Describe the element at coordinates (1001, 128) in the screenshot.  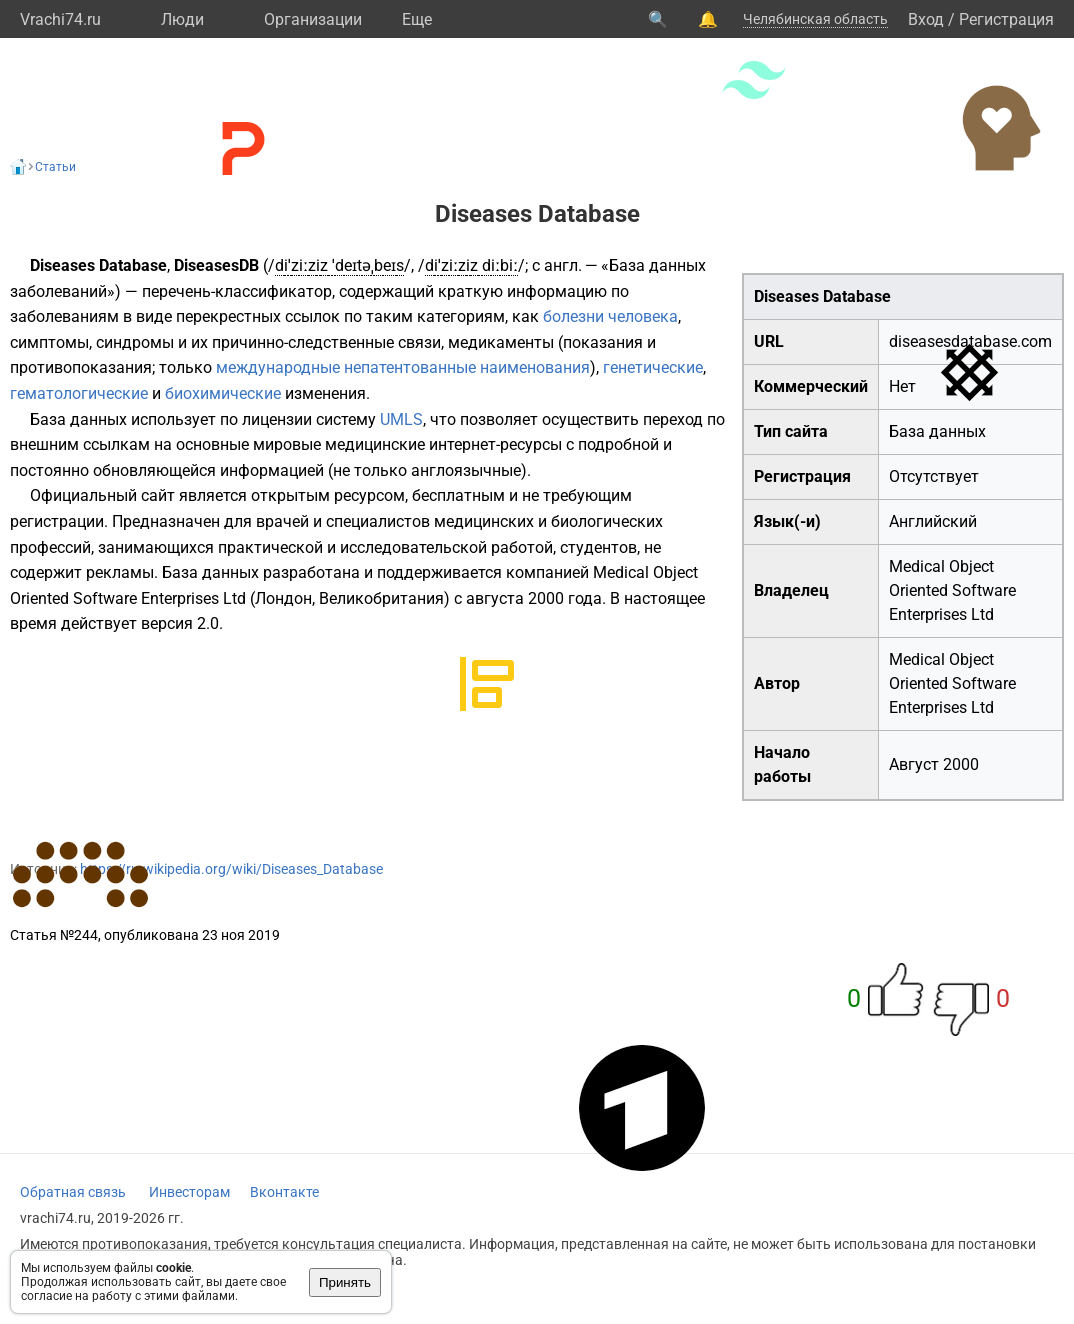
I see `access mental health resources` at that location.